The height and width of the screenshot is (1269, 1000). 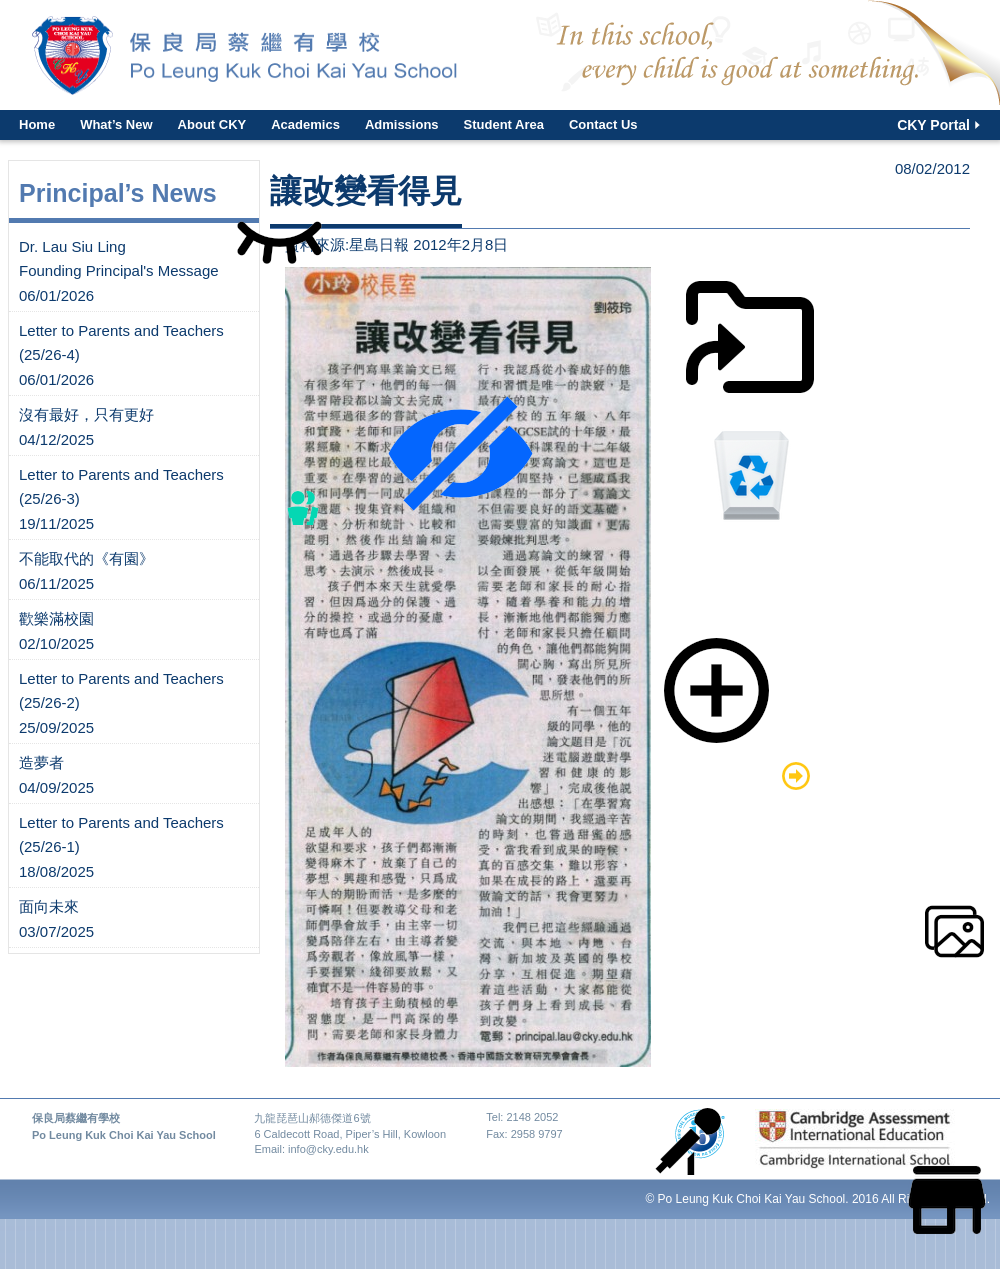 What do you see at coordinates (954, 931) in the screenshot?
I see `view photo gallery` at bounding box center [954, 931].